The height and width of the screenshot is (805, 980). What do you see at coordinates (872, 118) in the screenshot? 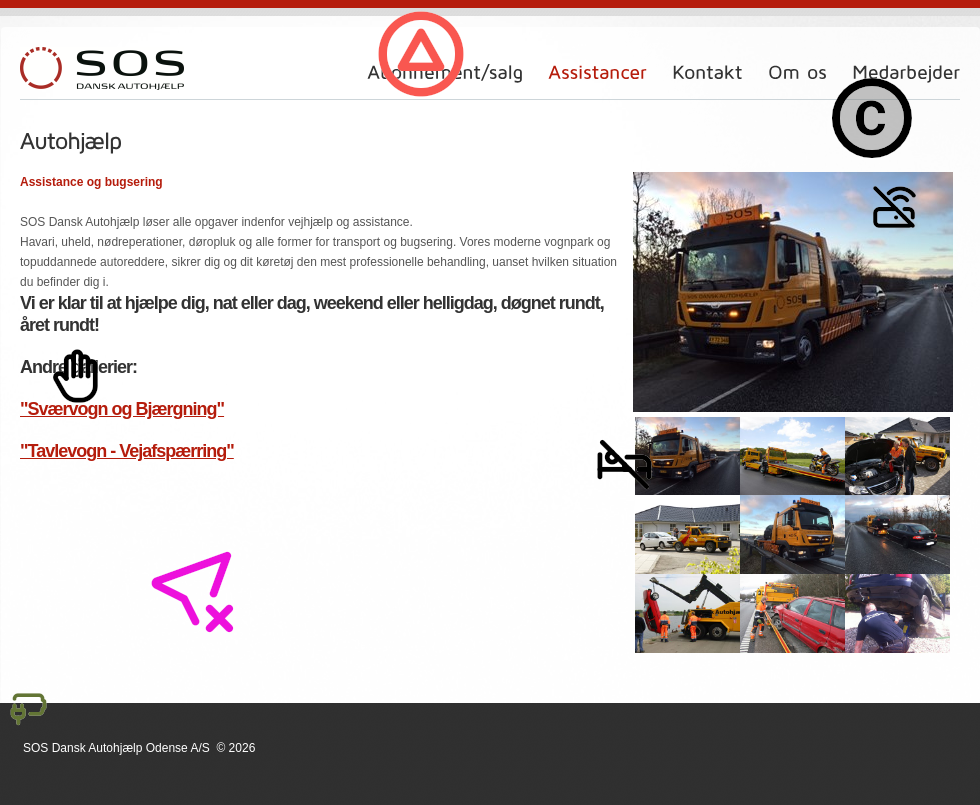
I see `indicates copyrighted content` at bounding box center [872, 118].